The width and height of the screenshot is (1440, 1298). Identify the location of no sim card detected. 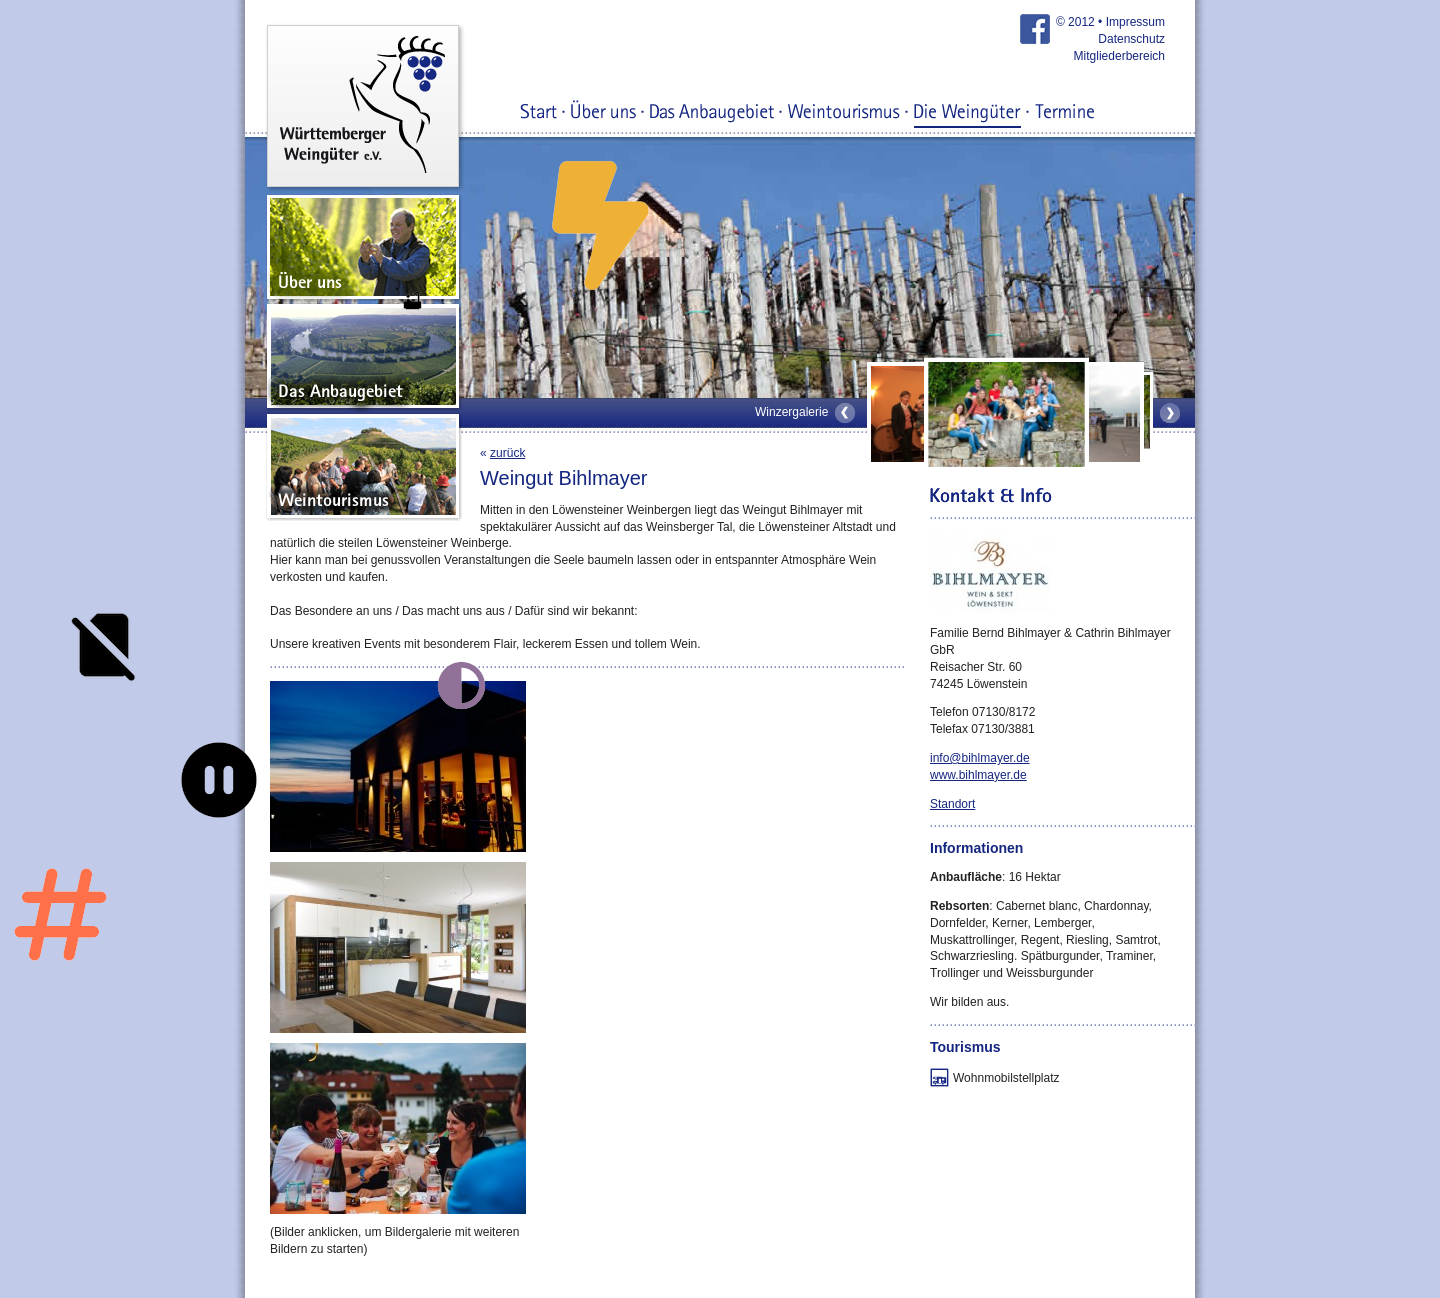
(104, 645).